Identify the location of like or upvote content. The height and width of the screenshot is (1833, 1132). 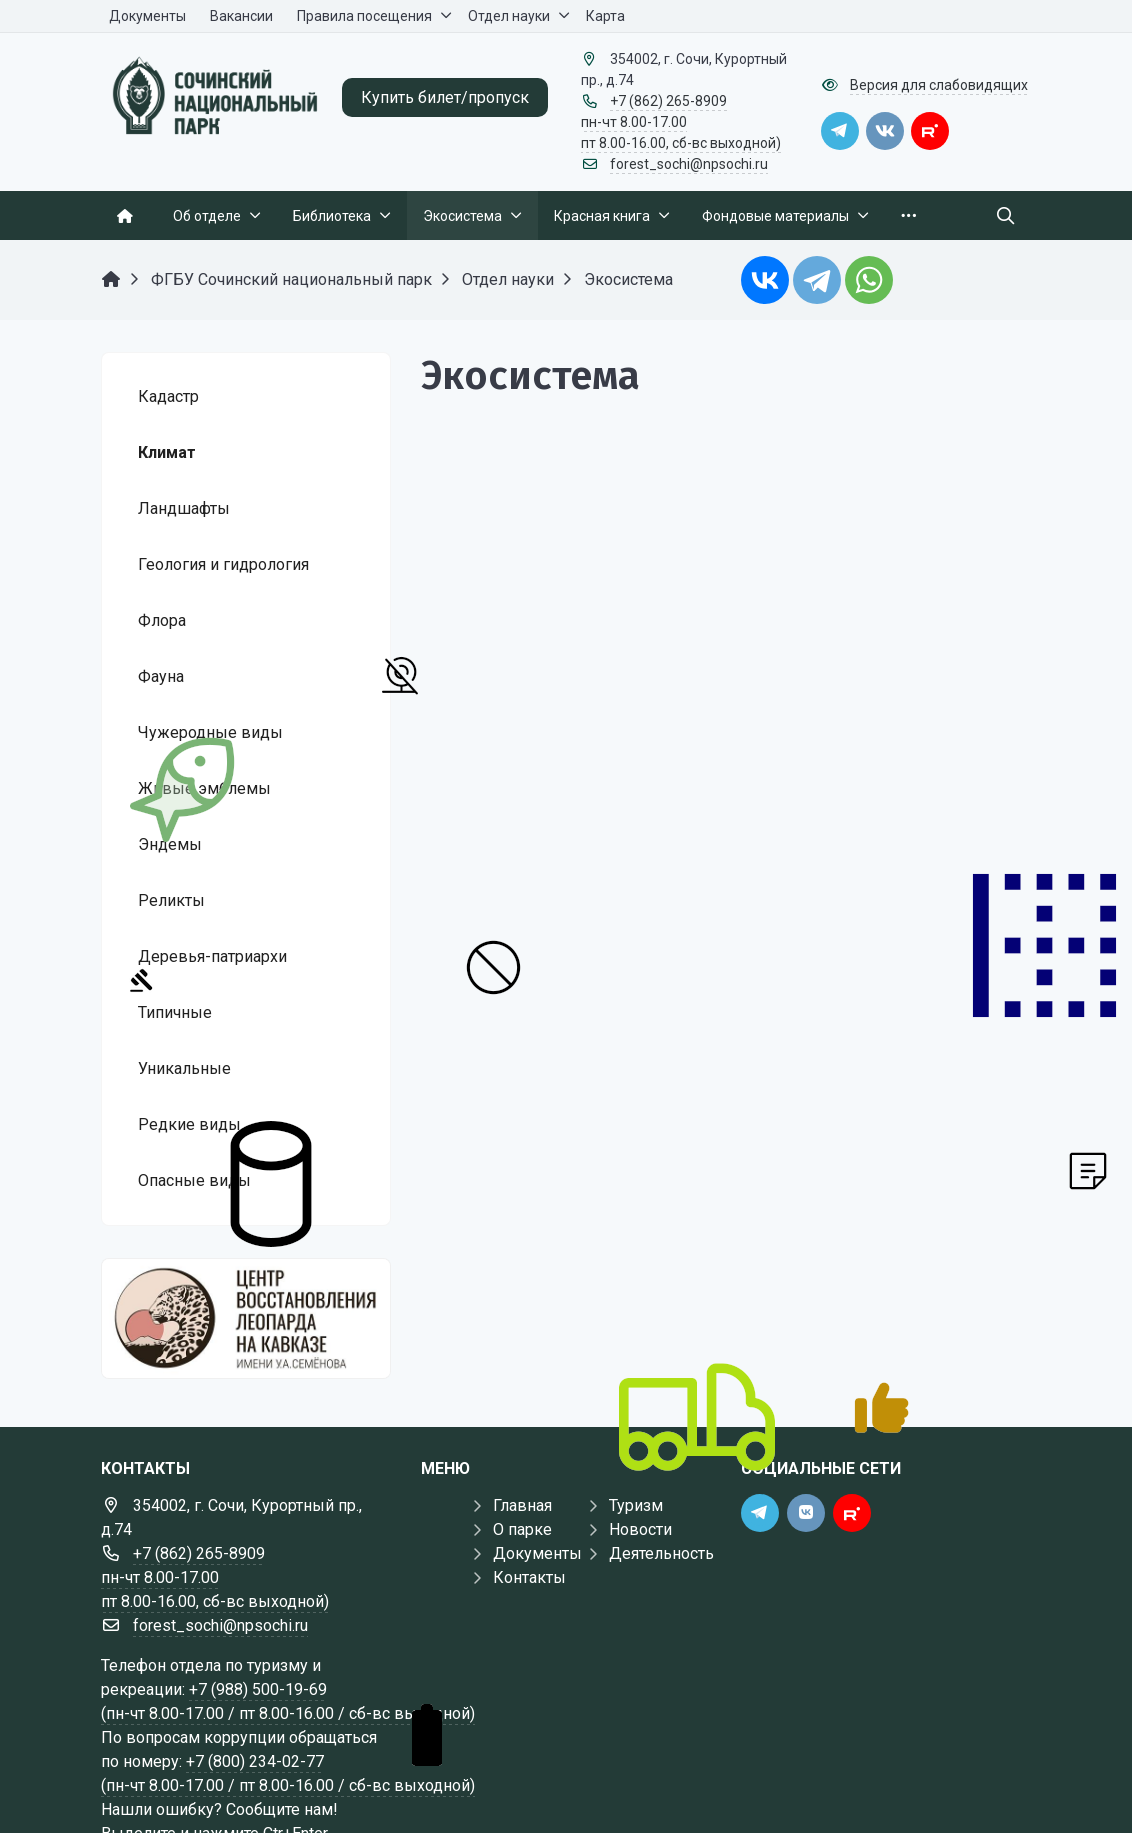
(882, 1408).